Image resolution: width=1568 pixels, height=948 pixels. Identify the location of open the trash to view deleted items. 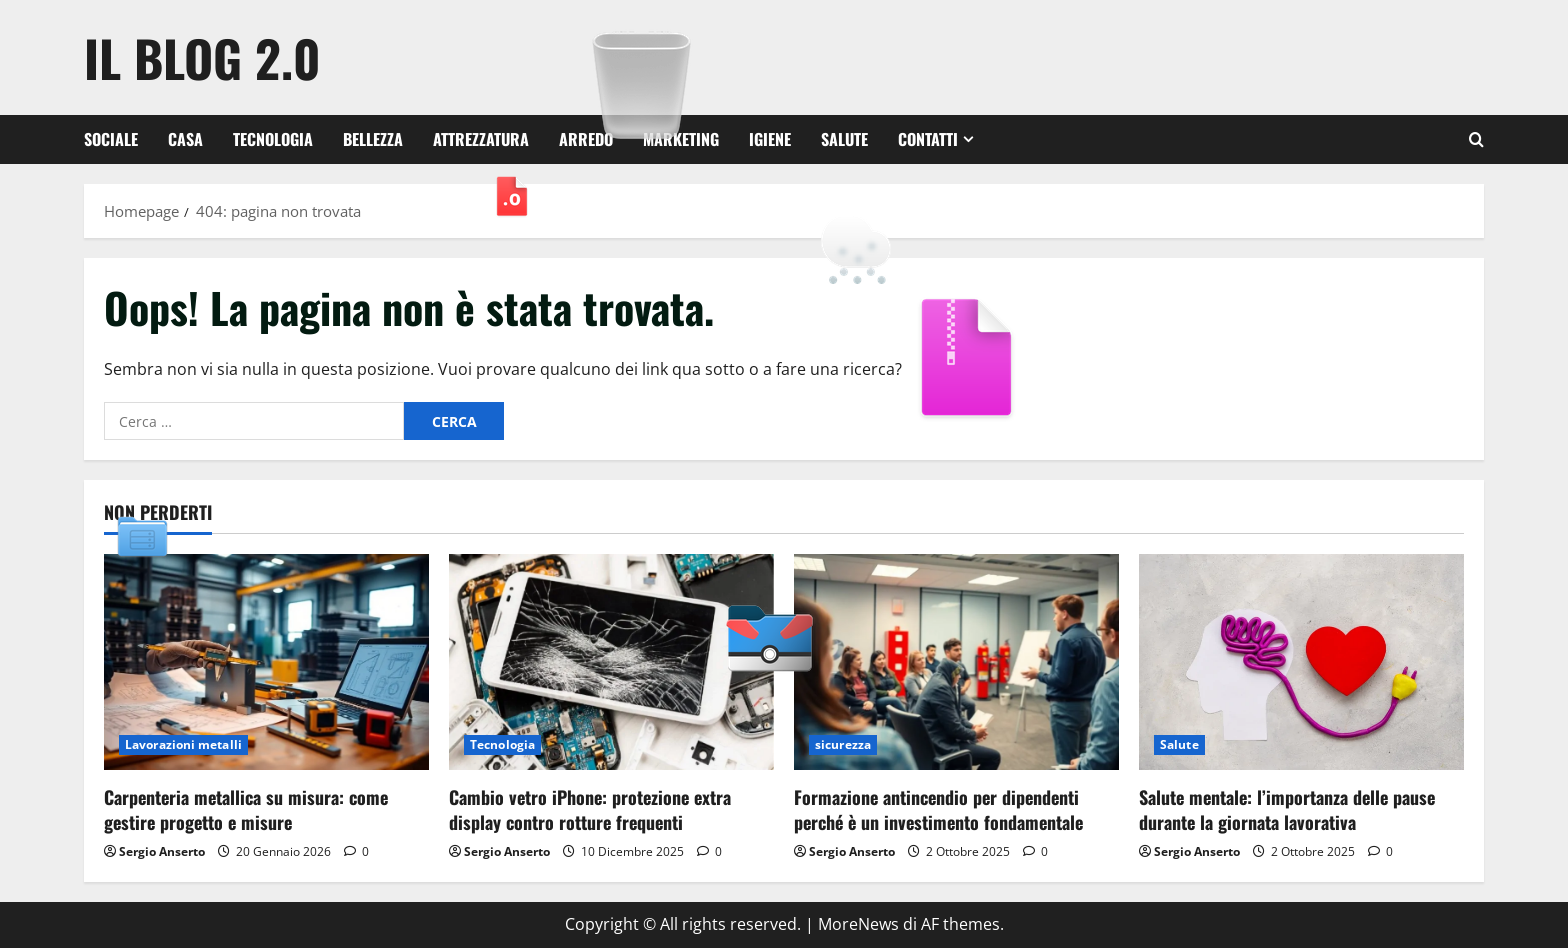
(641, 83).